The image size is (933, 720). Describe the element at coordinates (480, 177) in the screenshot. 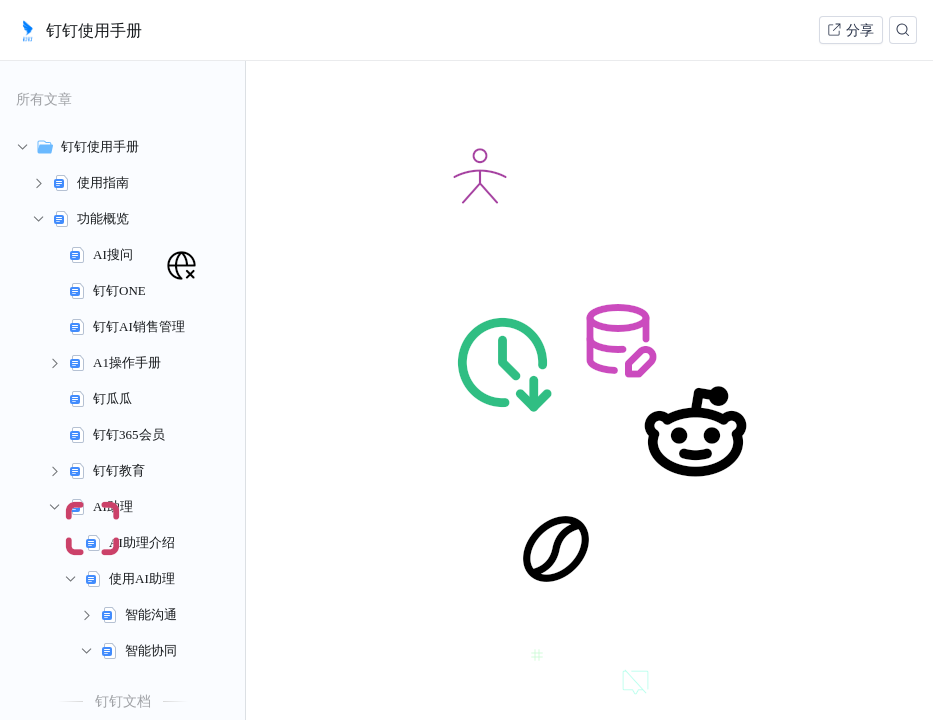

I see `view user profile` at that location.